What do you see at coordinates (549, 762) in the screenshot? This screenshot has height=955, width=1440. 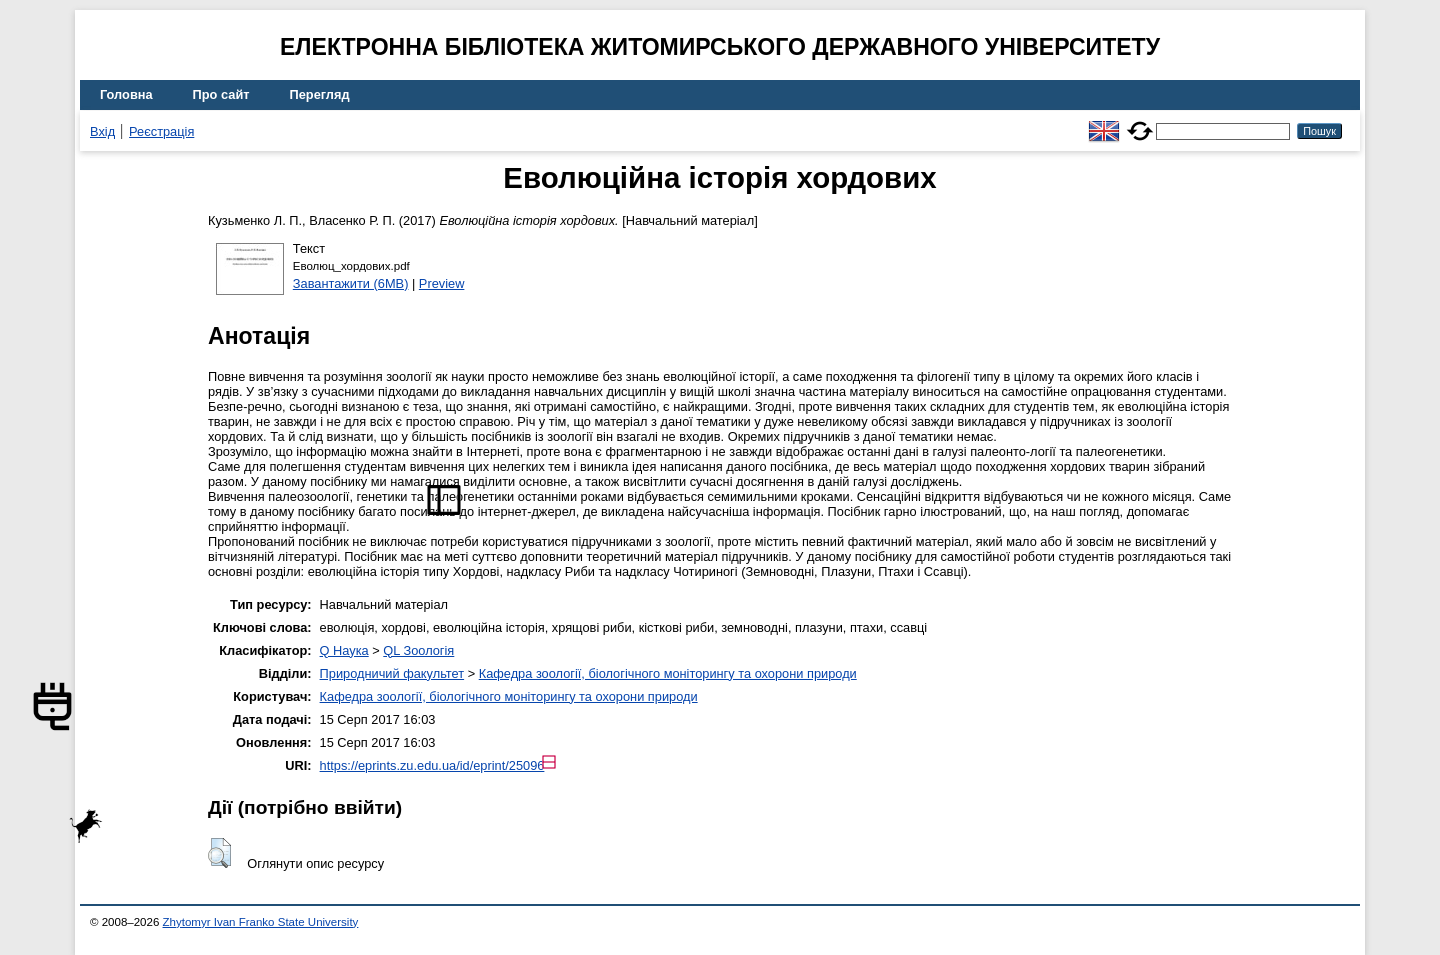 I see `switch to horizontal row layout` at bounding box center [549, 762].